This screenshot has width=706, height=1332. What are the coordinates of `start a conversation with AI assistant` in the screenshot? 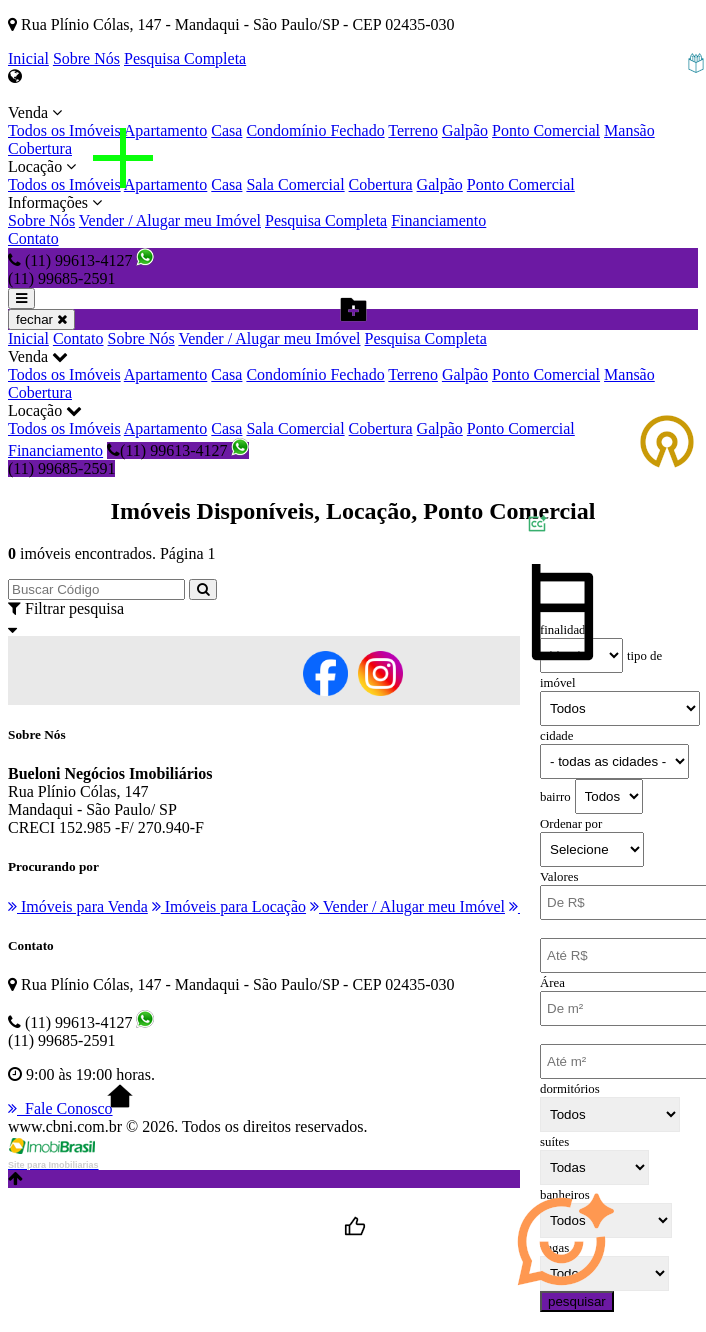 It's located at (561, 1241).